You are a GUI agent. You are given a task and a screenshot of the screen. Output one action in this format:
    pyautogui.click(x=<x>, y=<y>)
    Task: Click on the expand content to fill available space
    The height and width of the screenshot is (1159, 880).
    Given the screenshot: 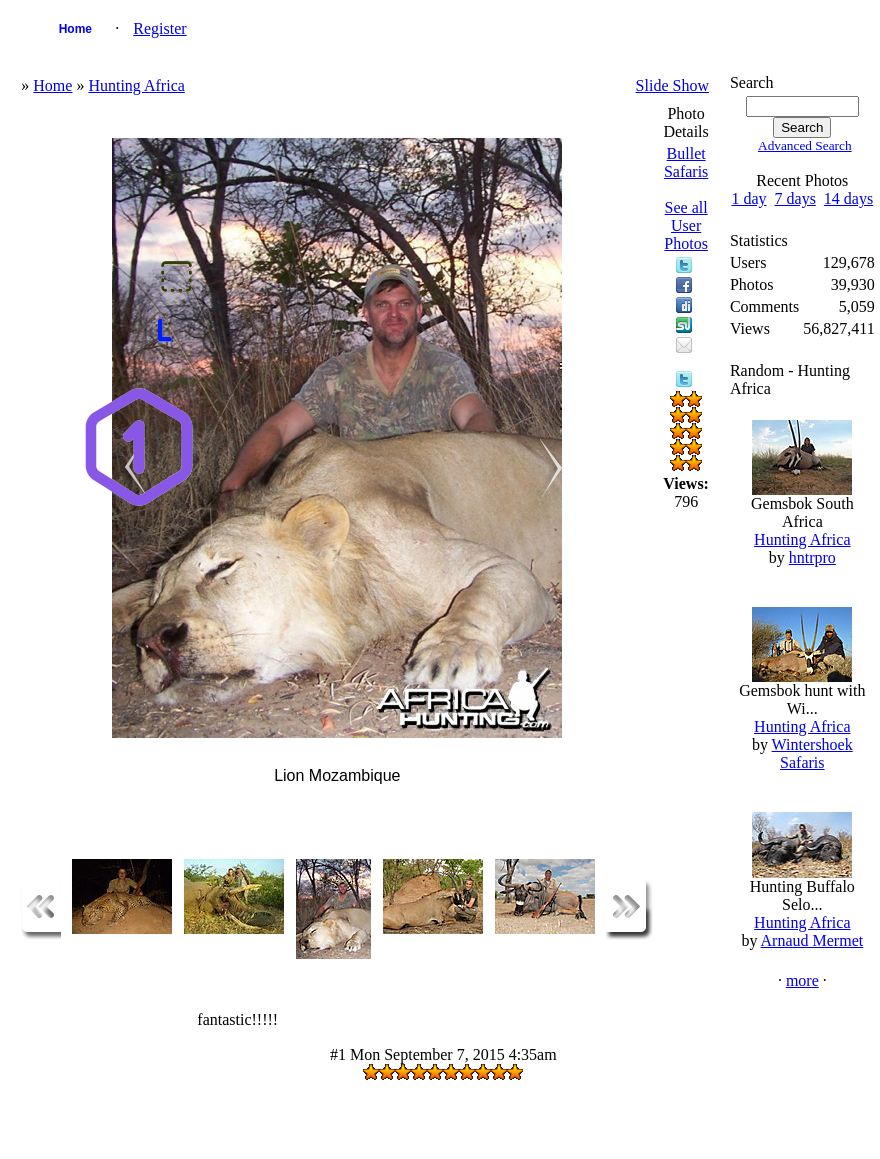 What is the action you would take?
    pyautogui.click(x=176, y=276)
    